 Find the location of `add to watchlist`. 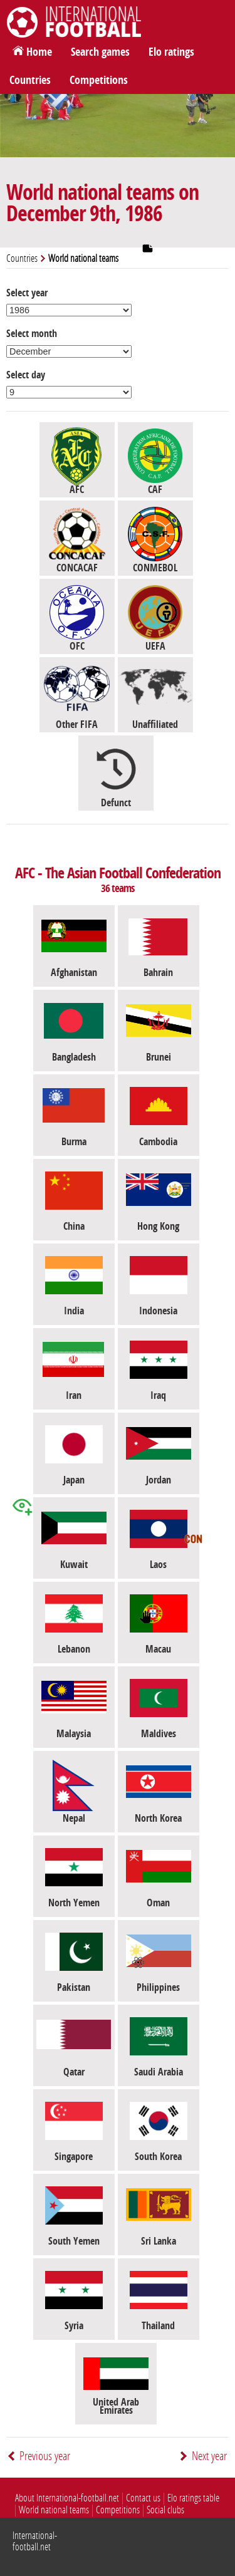

add to watchlist is located at coordinates (22, 1505).